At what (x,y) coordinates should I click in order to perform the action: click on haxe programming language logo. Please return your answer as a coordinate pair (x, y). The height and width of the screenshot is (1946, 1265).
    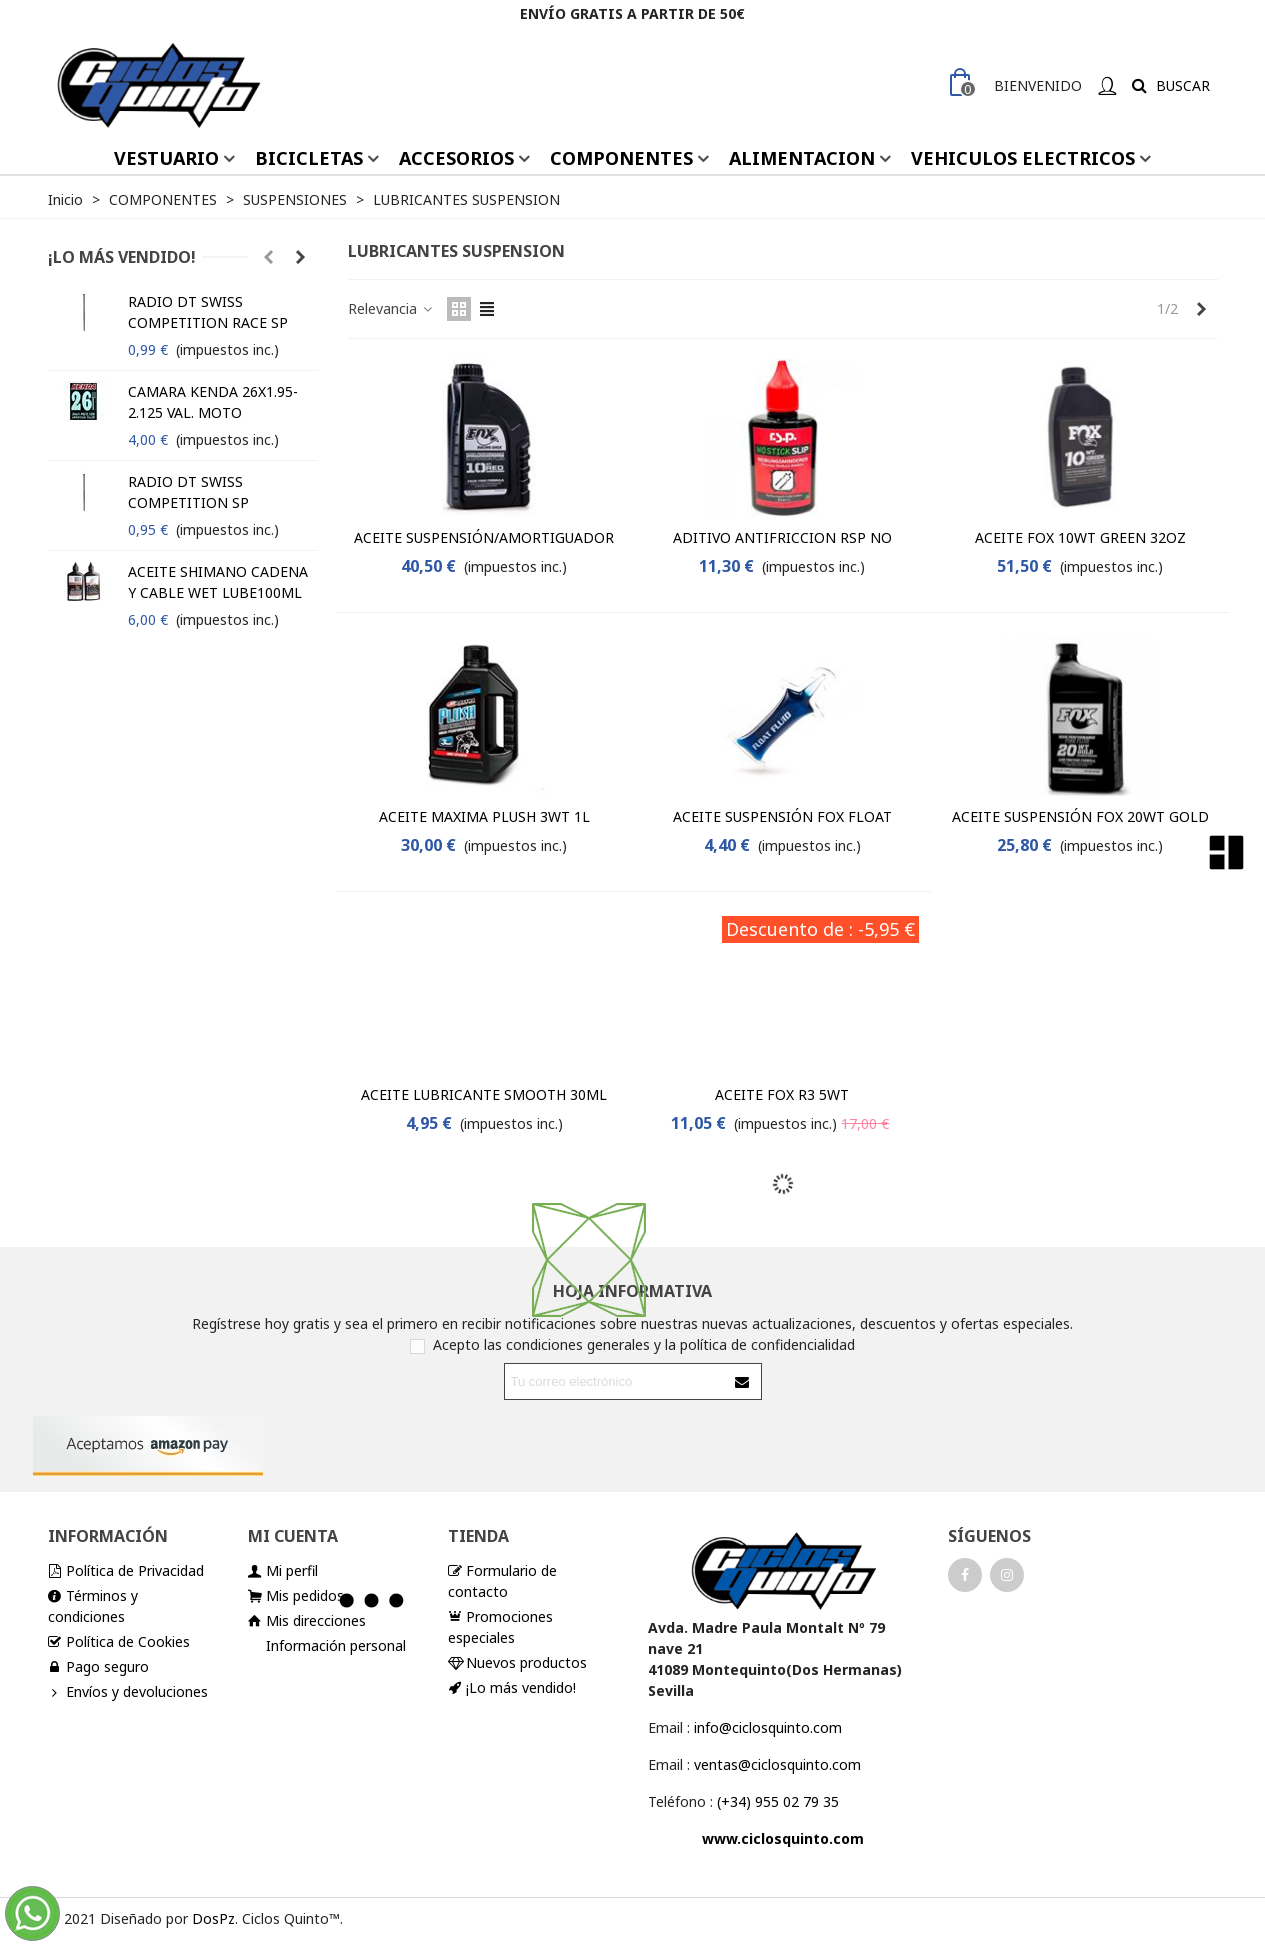
    Looking at the image, I should click on (589, 1260).